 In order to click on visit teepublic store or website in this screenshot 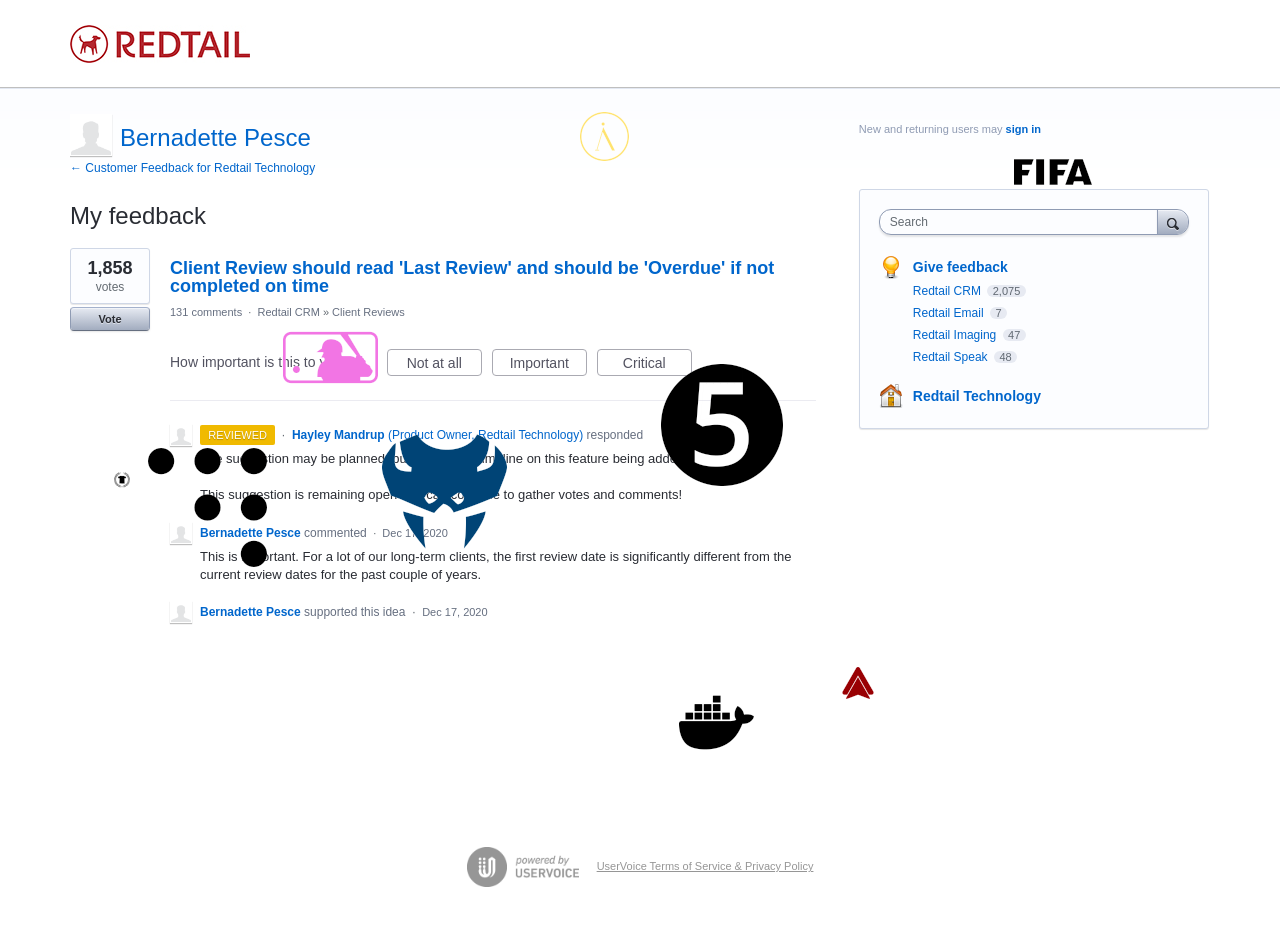, I will do `click(122, 480)`.